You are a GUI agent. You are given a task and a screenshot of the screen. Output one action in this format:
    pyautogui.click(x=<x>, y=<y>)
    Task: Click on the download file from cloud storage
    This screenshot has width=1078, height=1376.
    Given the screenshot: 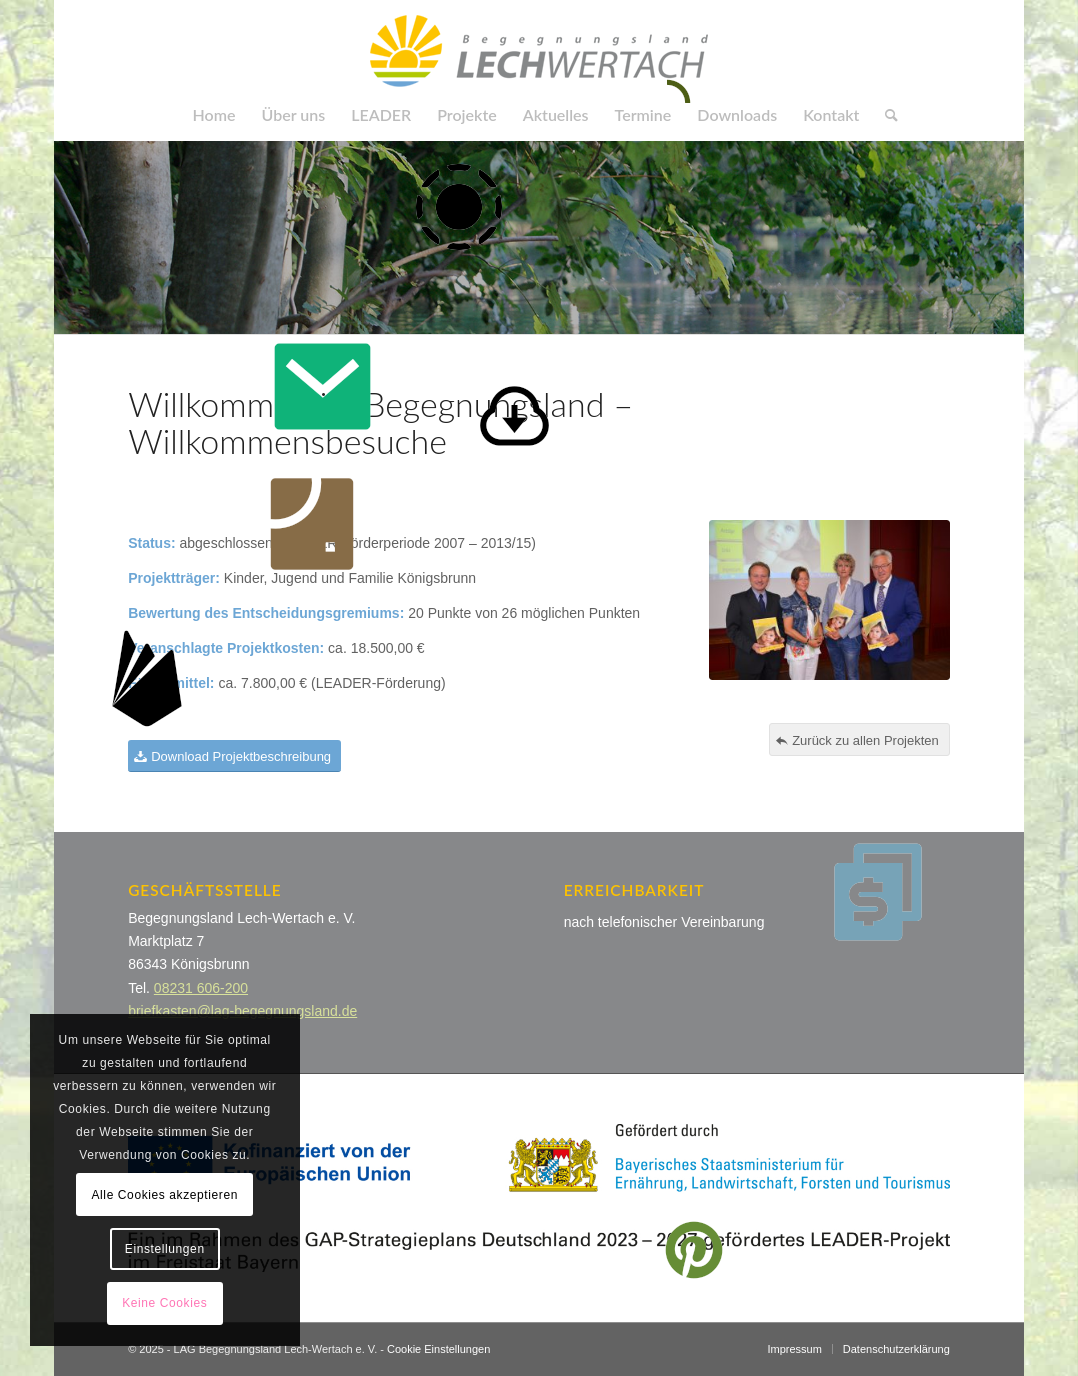 What is the action you would take?
    pyautogui.click(x=514, y=417)
    